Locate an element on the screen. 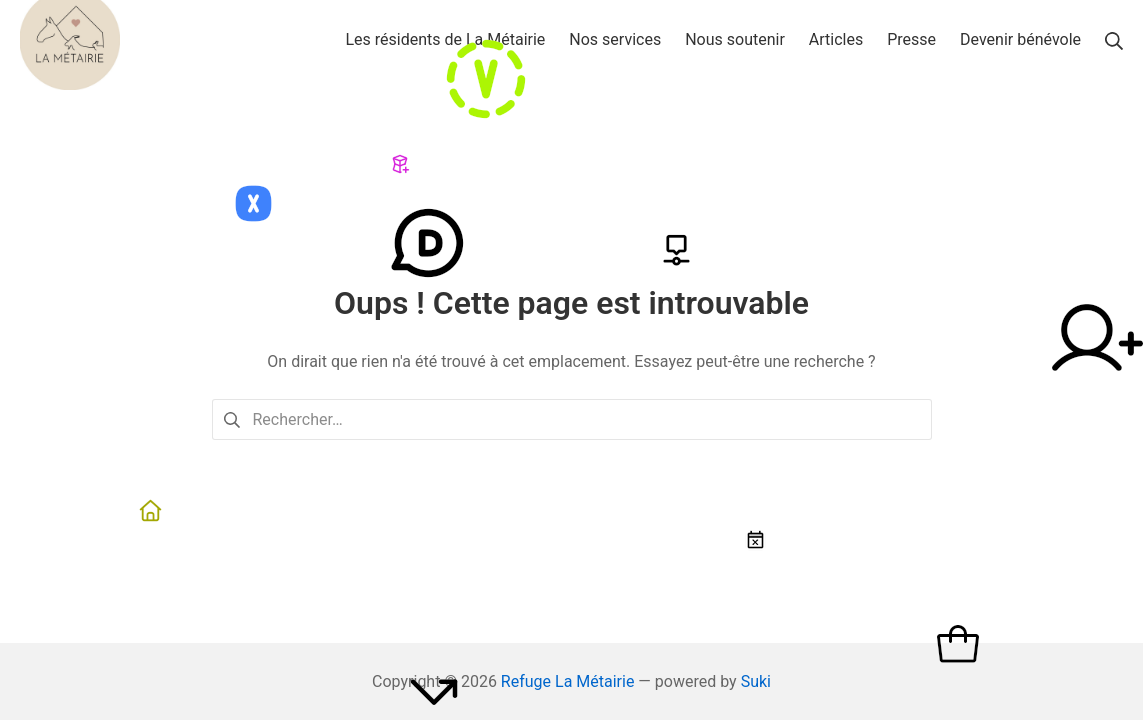 The image size is (1143, 720). indicates a pending or in-progress verification status is located at coordinates (486, 79).